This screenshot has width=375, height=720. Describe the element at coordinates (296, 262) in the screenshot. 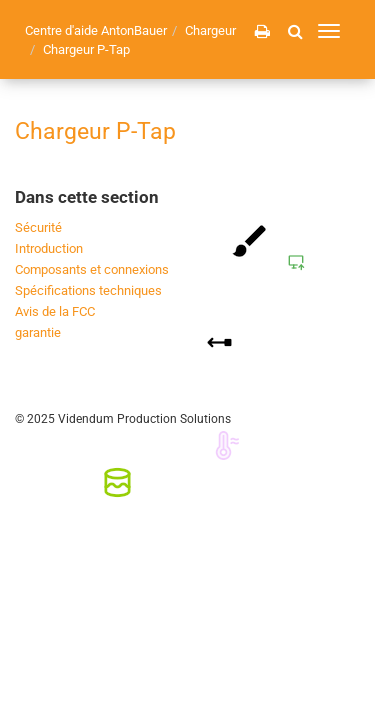

I see `upload content to desktop` at that location.